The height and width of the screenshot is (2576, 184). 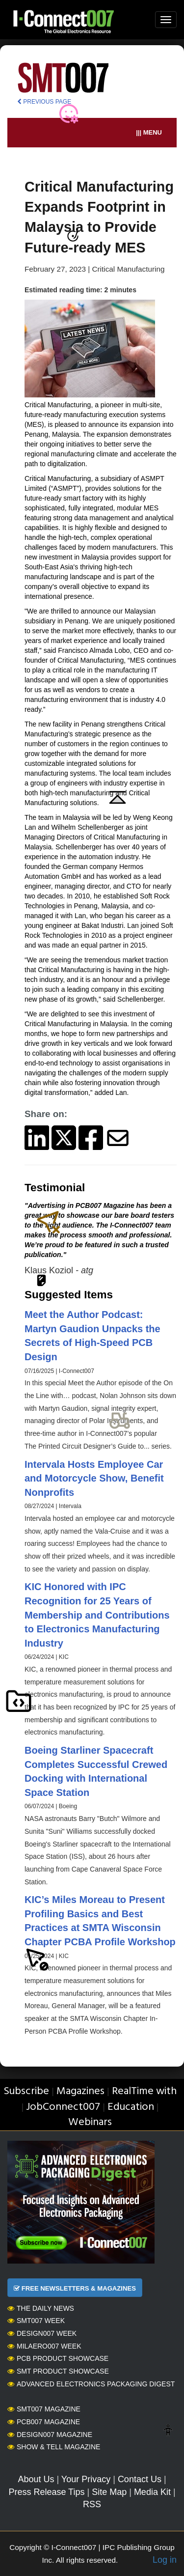 What do you see at coordinates (36, 1959) in the screenshot?
I see `cursor interaction disabled or unavailable` at bounding box center [36, 1959].